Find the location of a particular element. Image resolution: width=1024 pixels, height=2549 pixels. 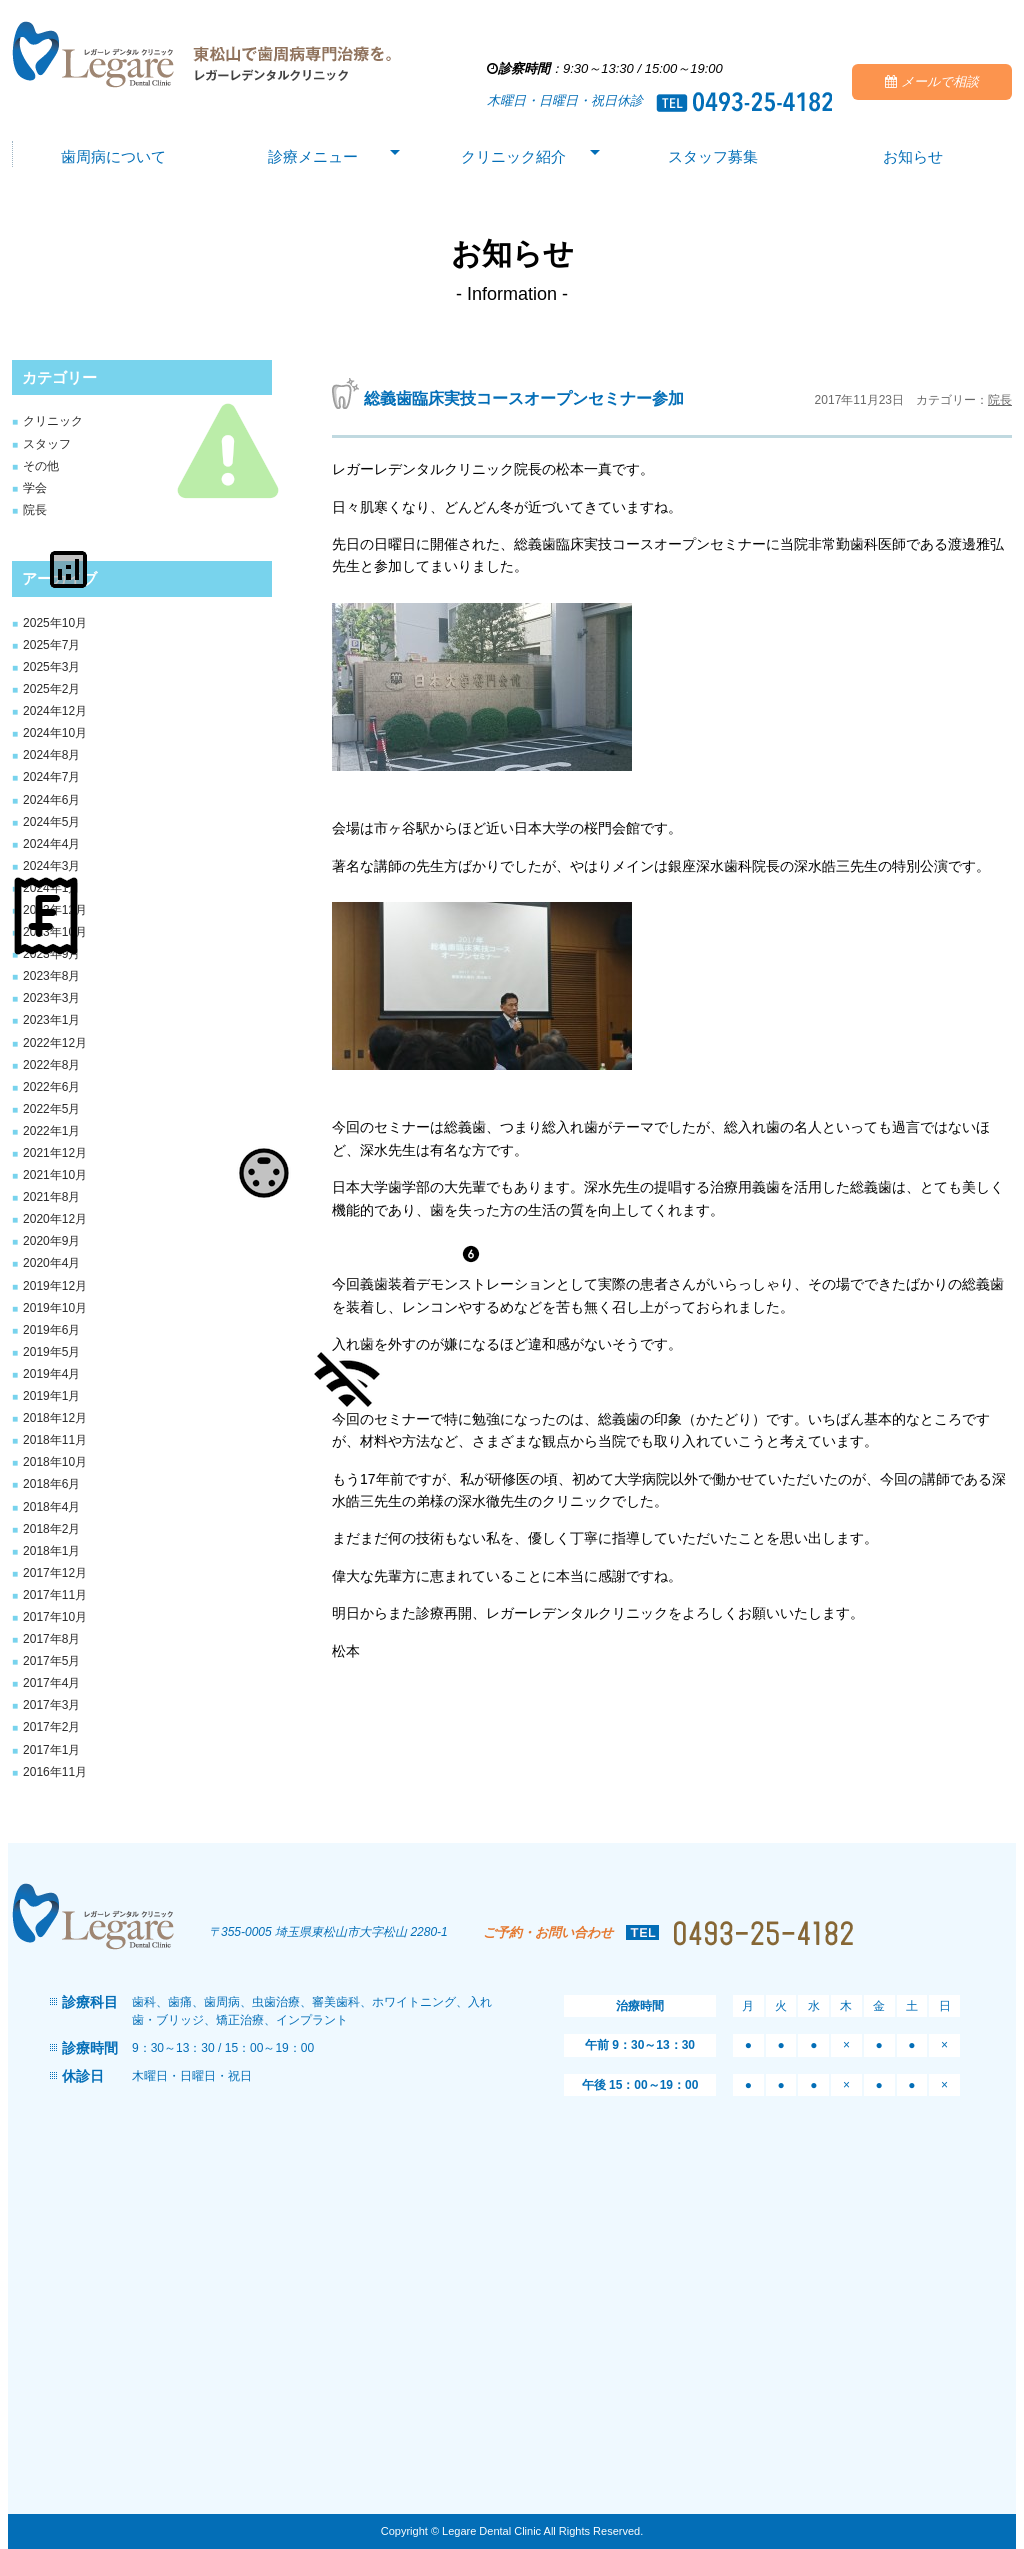

view receipt or transaction in swiss francs is located at coordinates (46, 916).